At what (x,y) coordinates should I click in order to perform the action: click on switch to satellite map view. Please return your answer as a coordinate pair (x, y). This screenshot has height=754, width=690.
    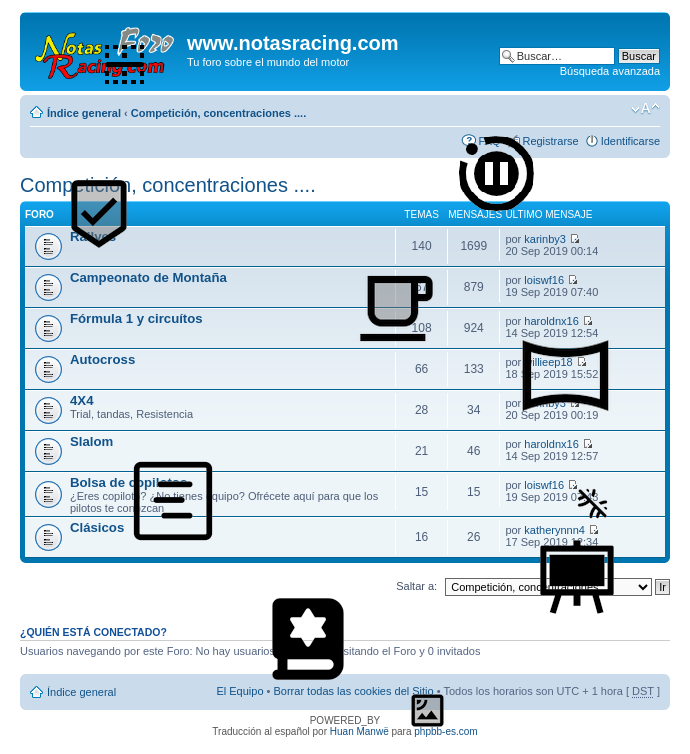
    Looking at the image, I should click on (427, 710).